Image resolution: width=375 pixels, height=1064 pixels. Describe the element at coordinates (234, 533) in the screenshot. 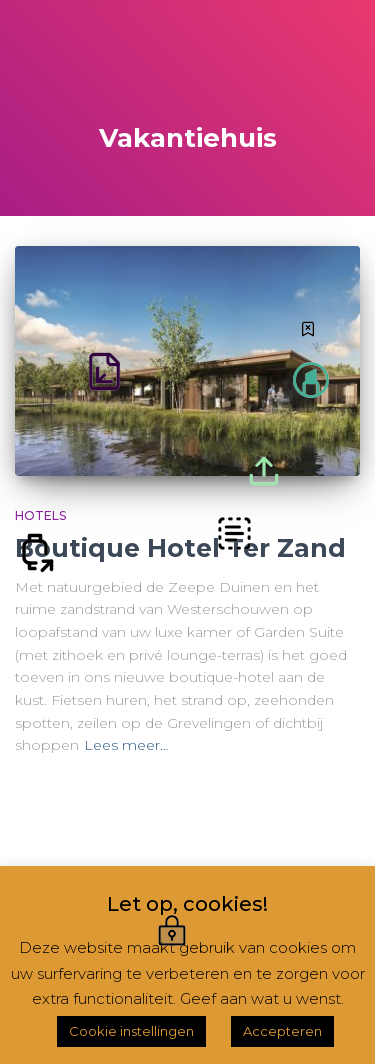

I see `select text within a document` at that location.